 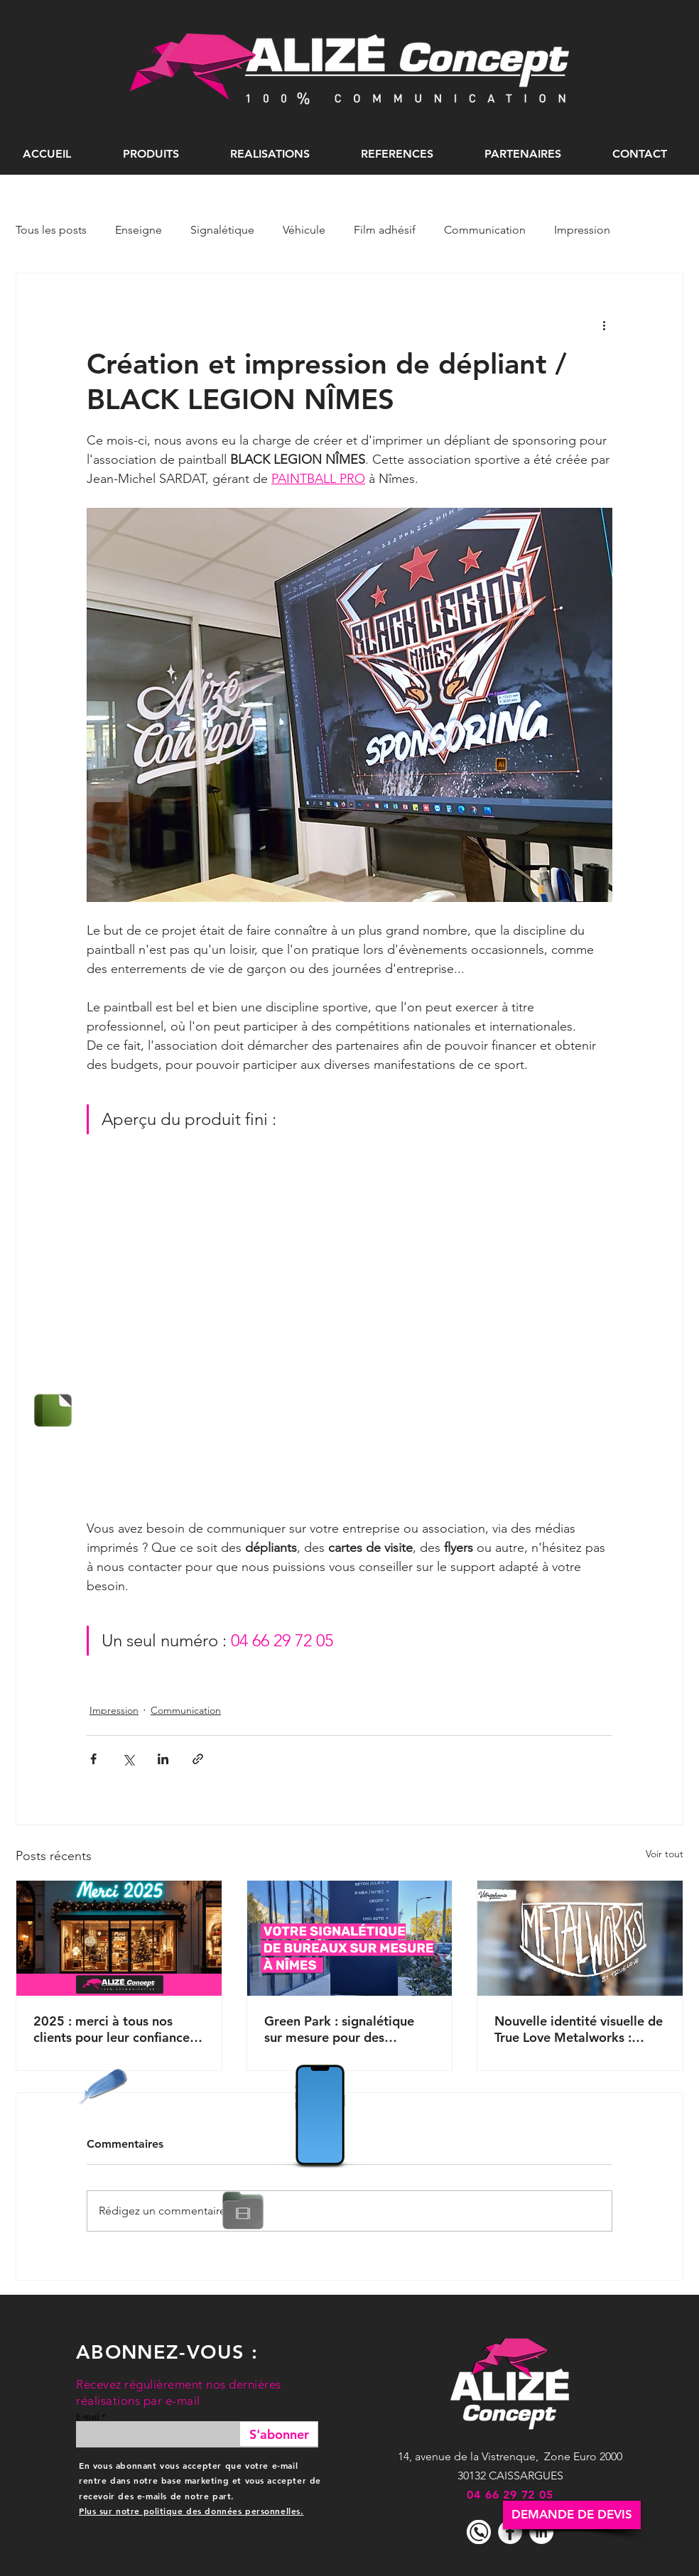 I want to click on change desktop wallpaper settings, so click(x=53, y=1409).